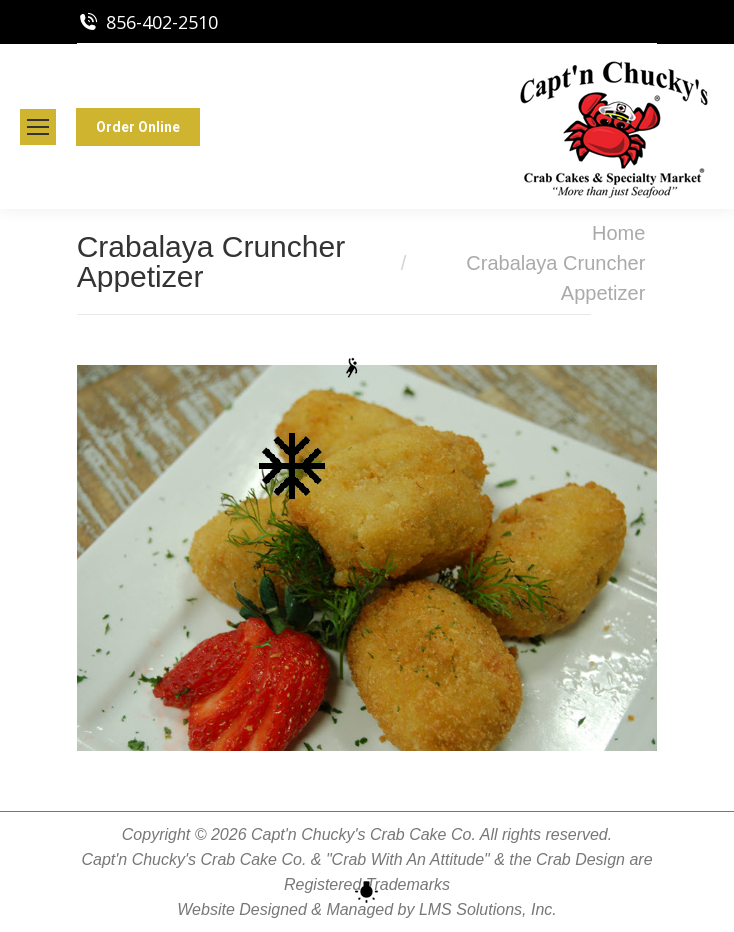 Image resolution: width=734 pixels, height=932 pixels. What do you see at coordinates (351, 367) in the screenshot?
I see `access handball sports content` at bounding box center [351, 367].